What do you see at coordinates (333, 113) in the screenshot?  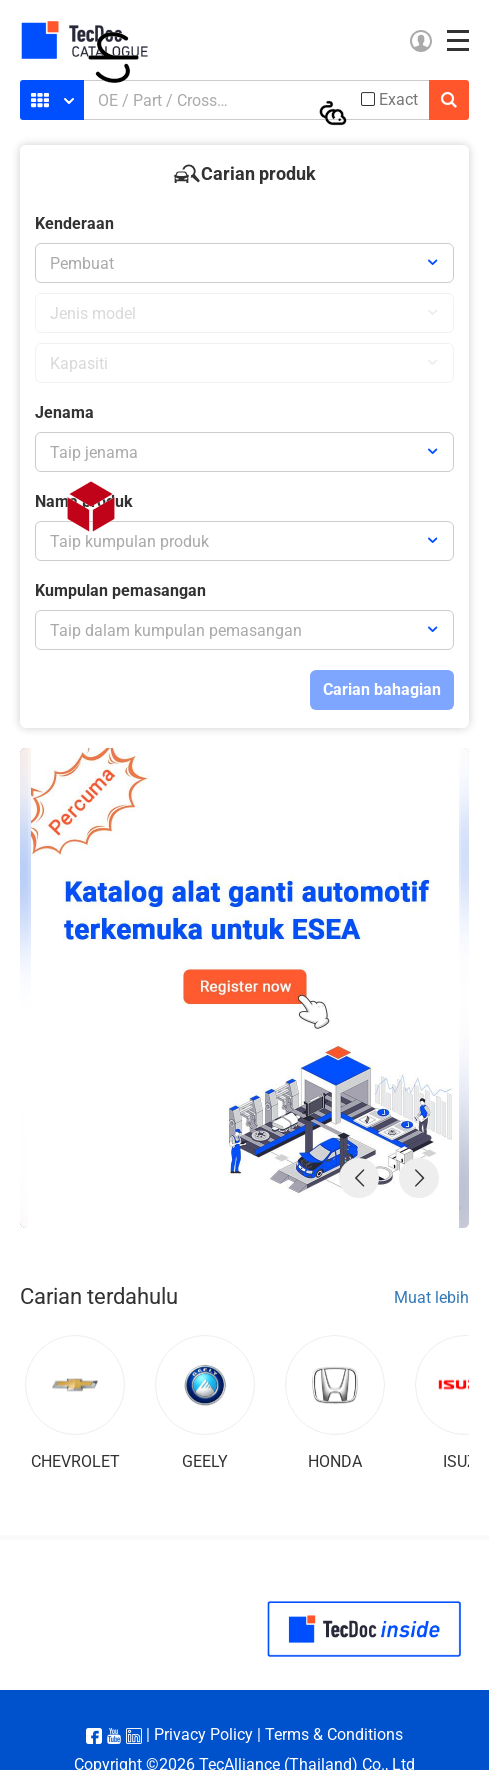 I see `request pest control services for rodents` at bounding box center [333, 113].